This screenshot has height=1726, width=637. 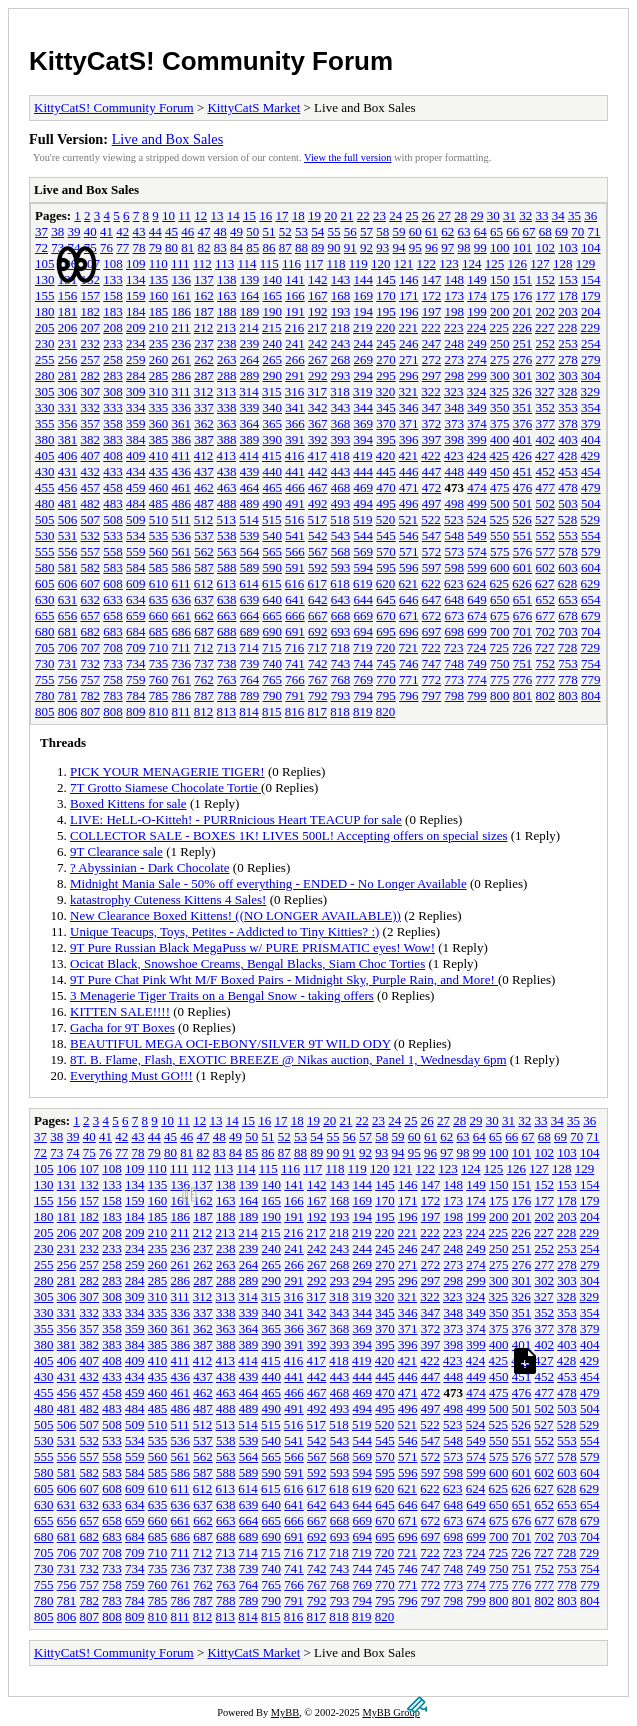 I want to click on mark content as viewed or seen, so click(x=76, y=264).